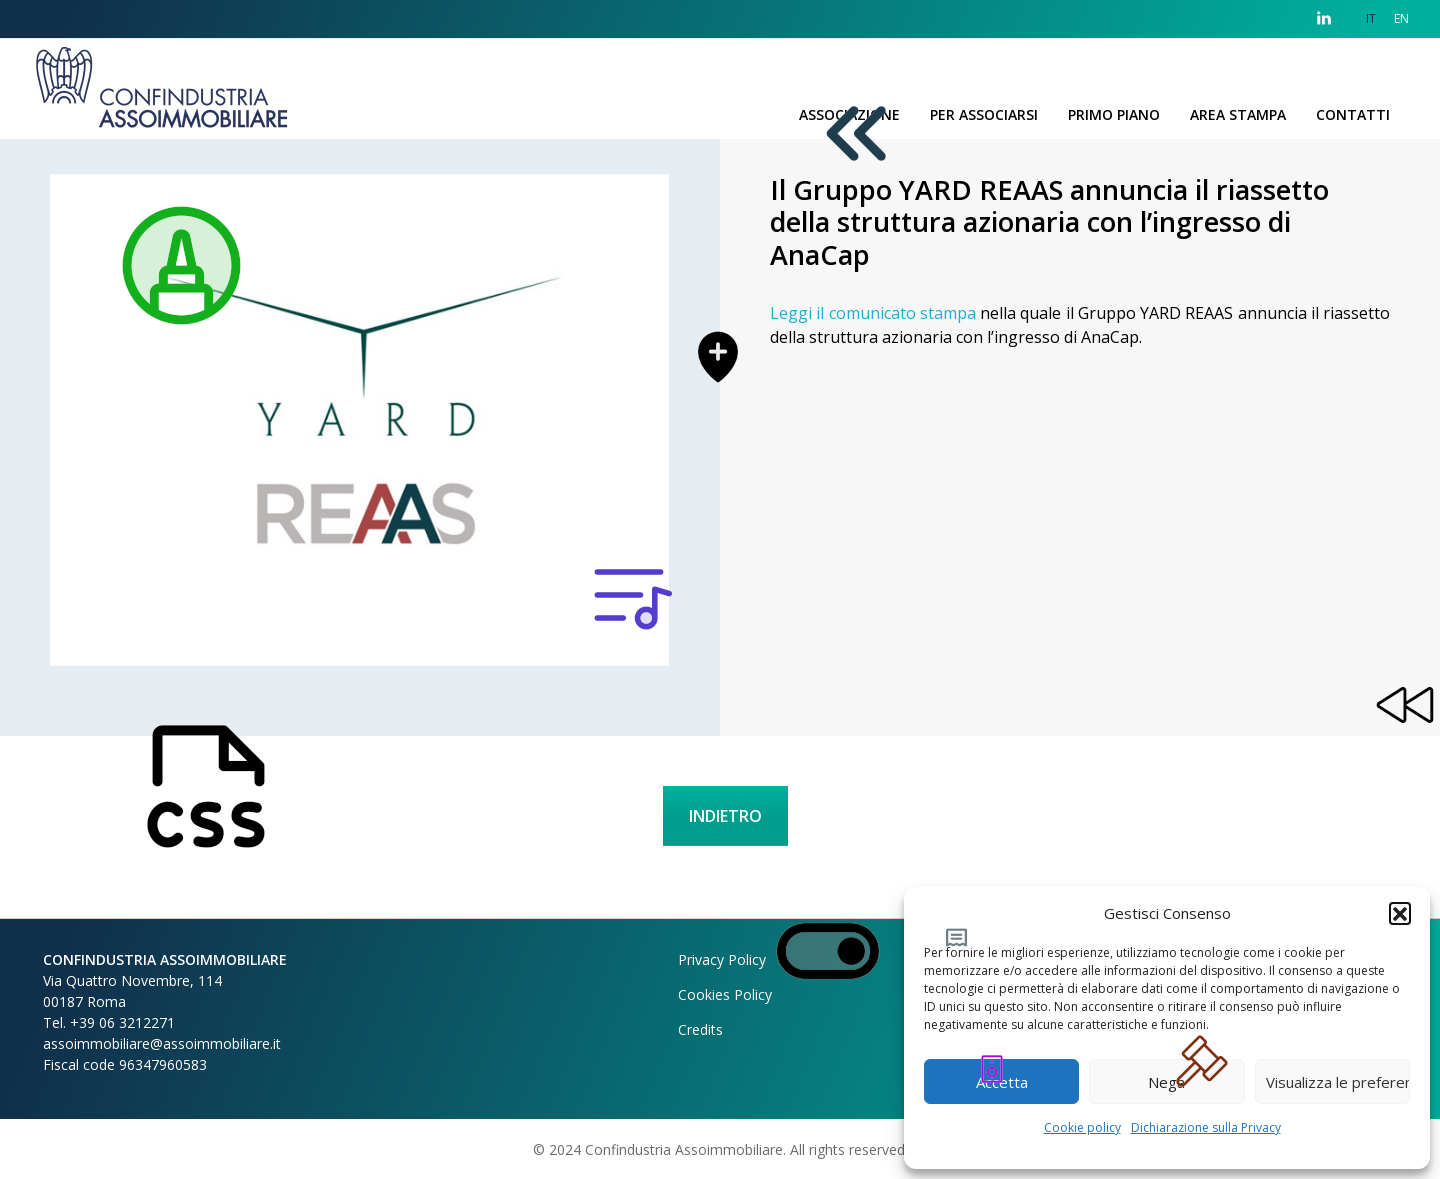  Describe the element at coordinates (208, 791) in the screenshot. I see `view or open a CSS stylesheet file` at that location.